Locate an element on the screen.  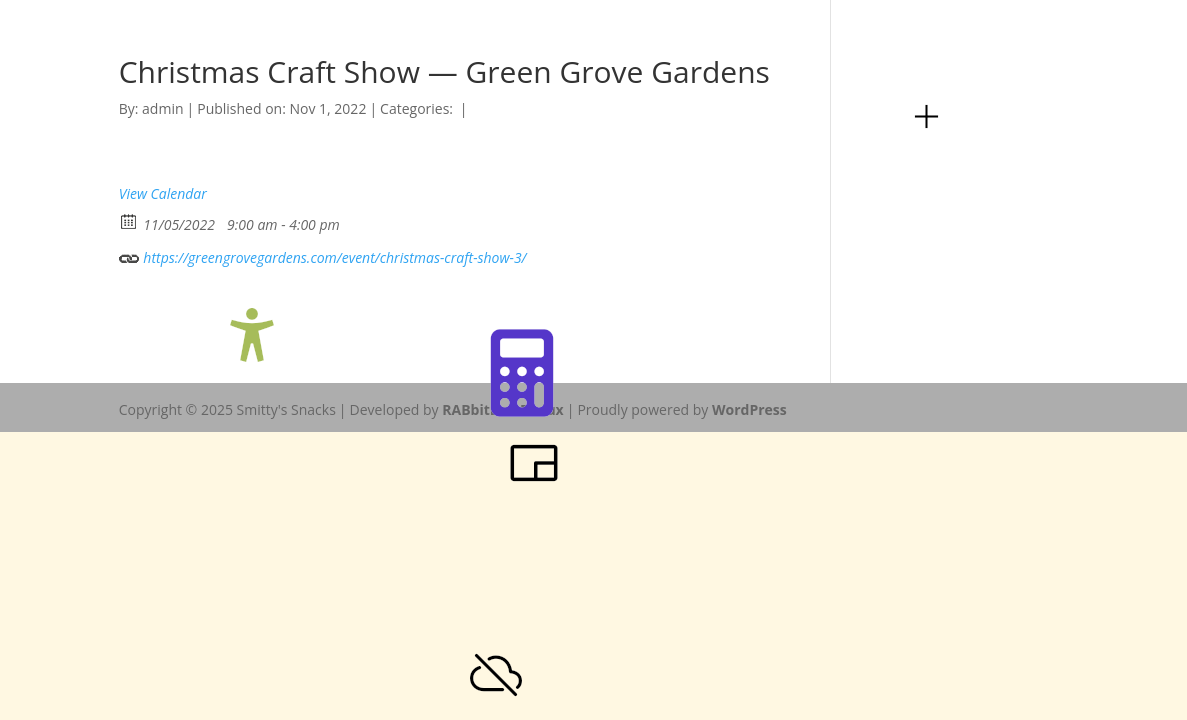
indicates cloud storage is unavailable is located at coordinates (496, 675).